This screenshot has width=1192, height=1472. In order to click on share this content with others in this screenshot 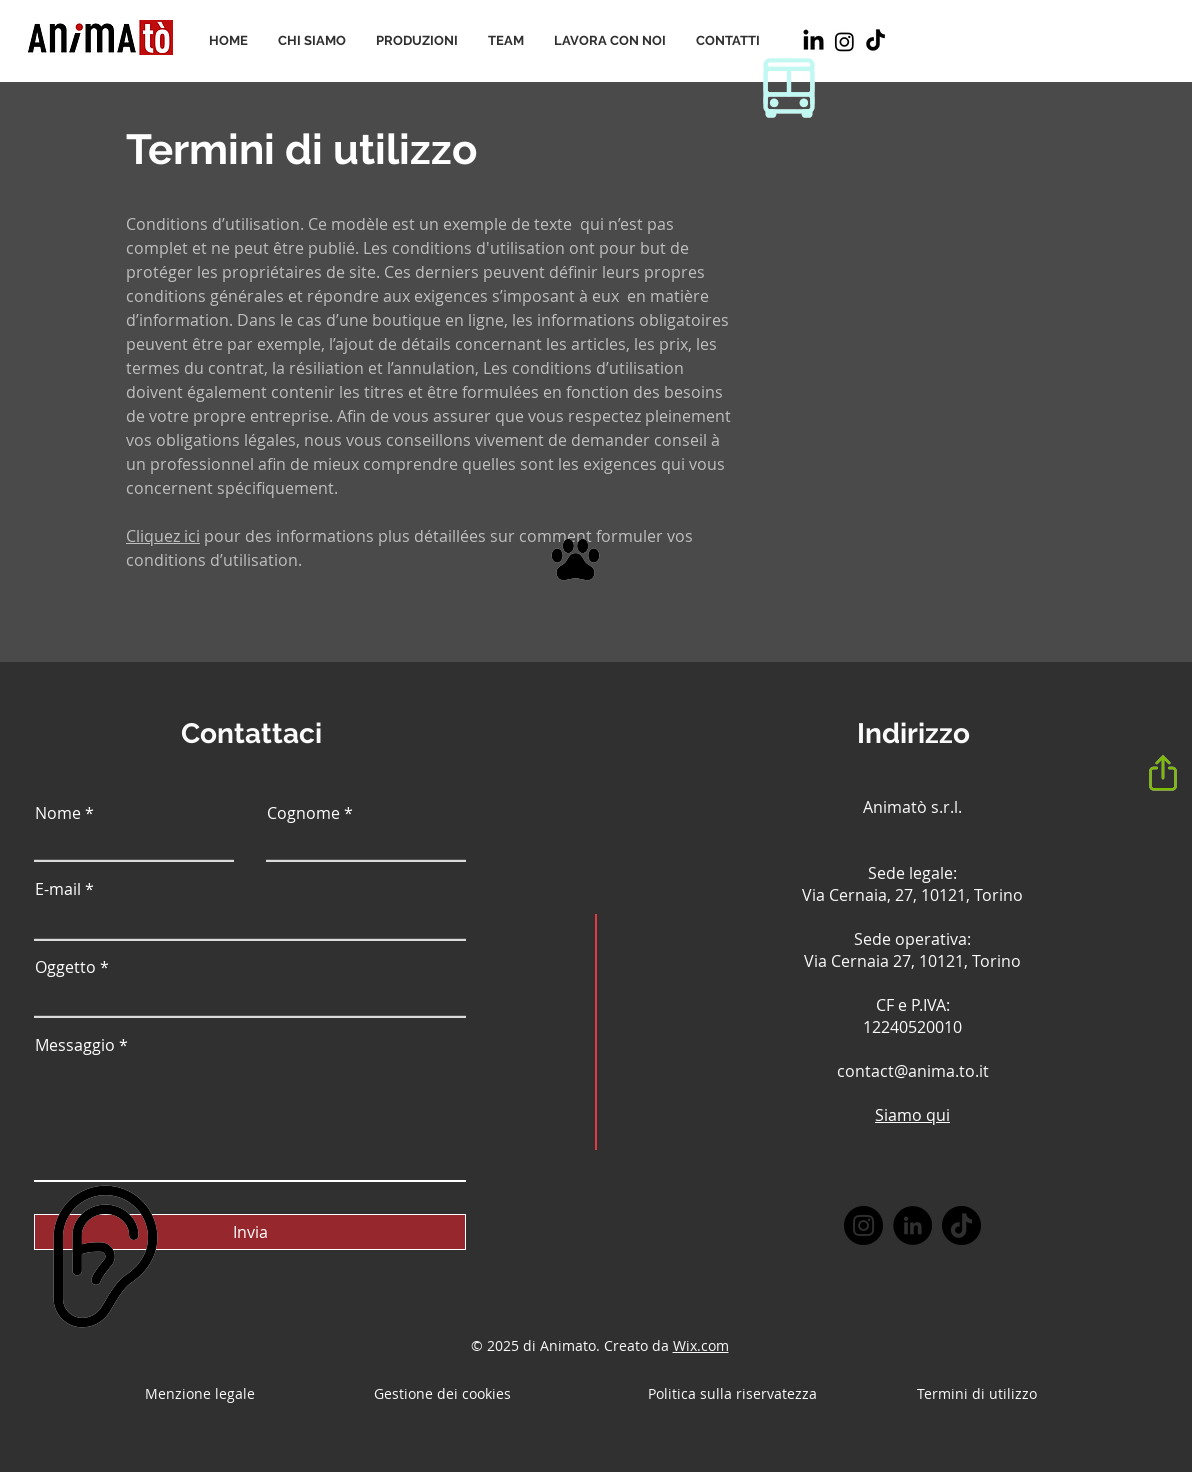, I will do `click(1163, 773)`.